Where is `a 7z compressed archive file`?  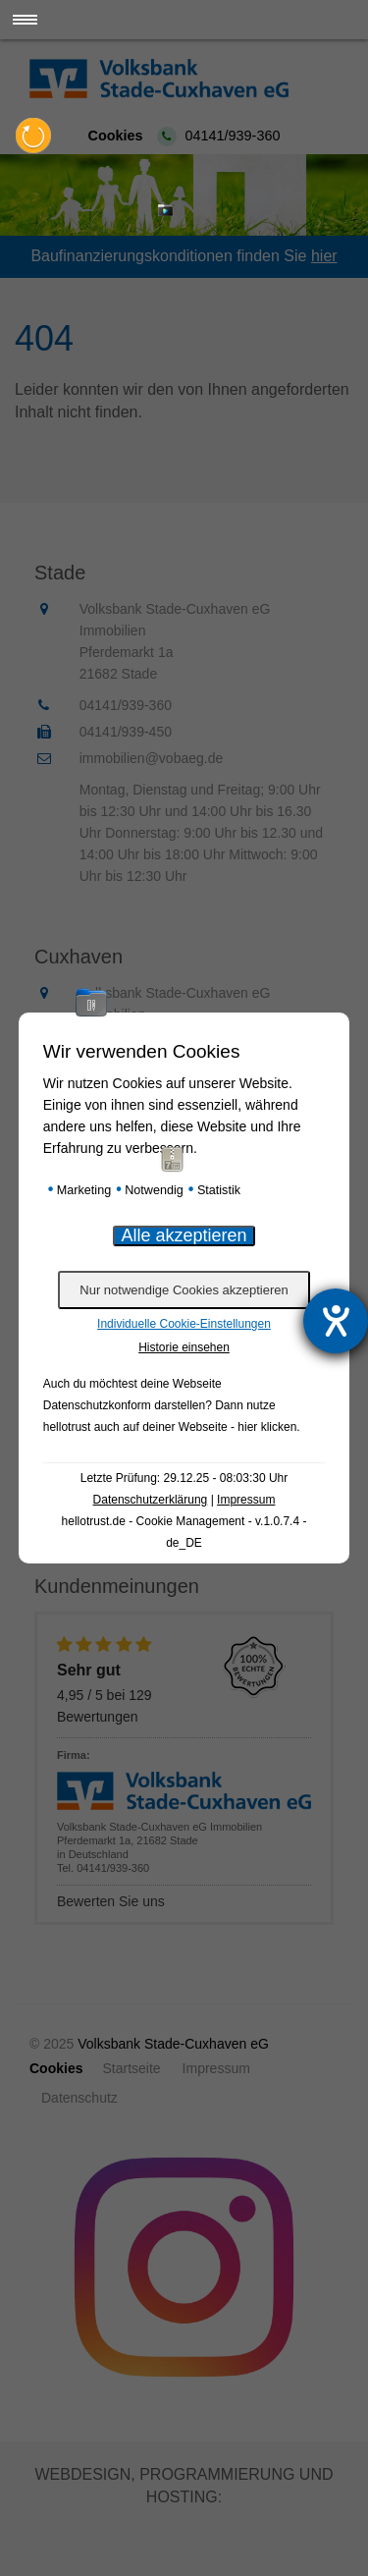
a 7z compressed archive file is located at coordinates (172, 1159).